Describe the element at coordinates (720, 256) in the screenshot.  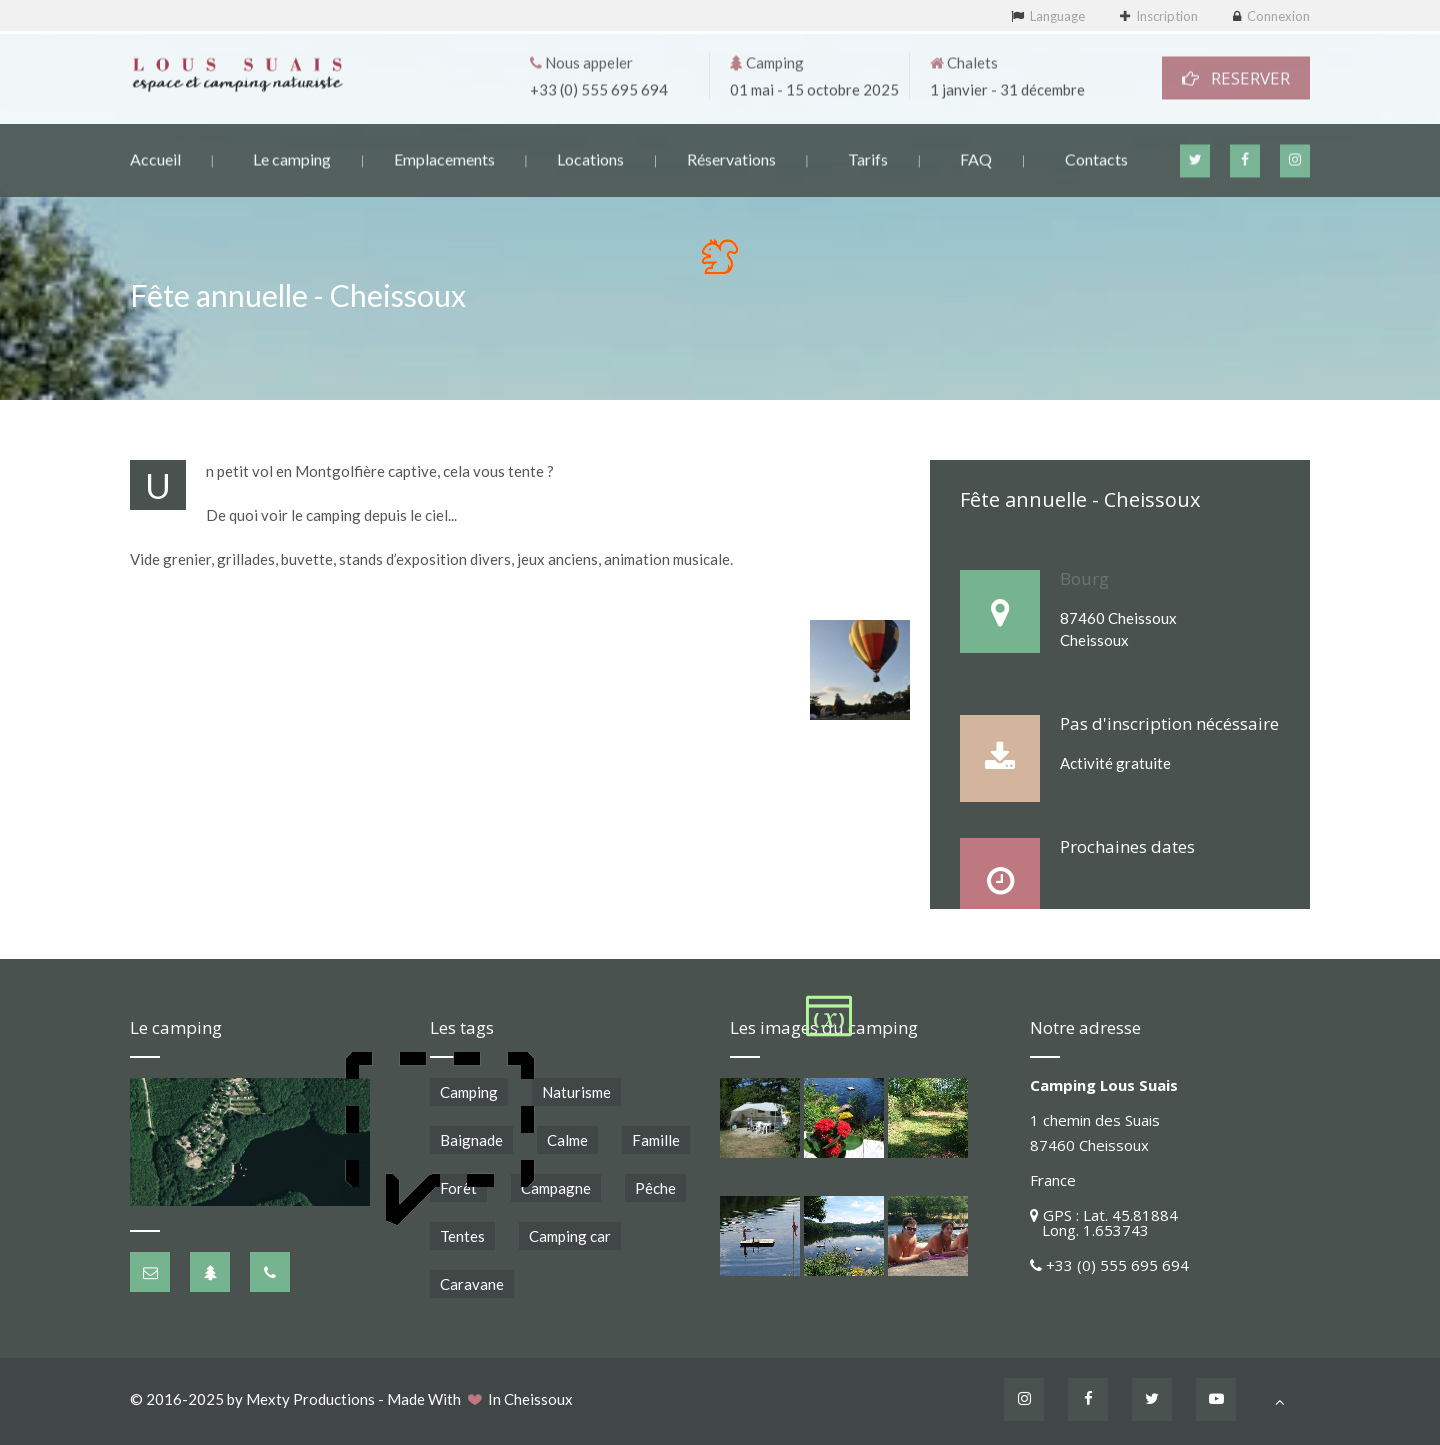
I see `access squirrel version control settings` at that location.